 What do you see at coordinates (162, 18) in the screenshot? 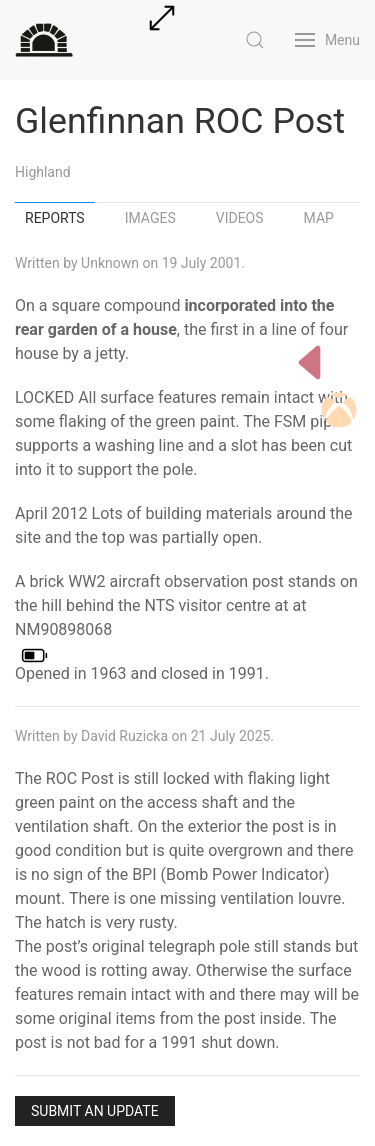
I see `resize a window or element` at bounding box center [162, 18].